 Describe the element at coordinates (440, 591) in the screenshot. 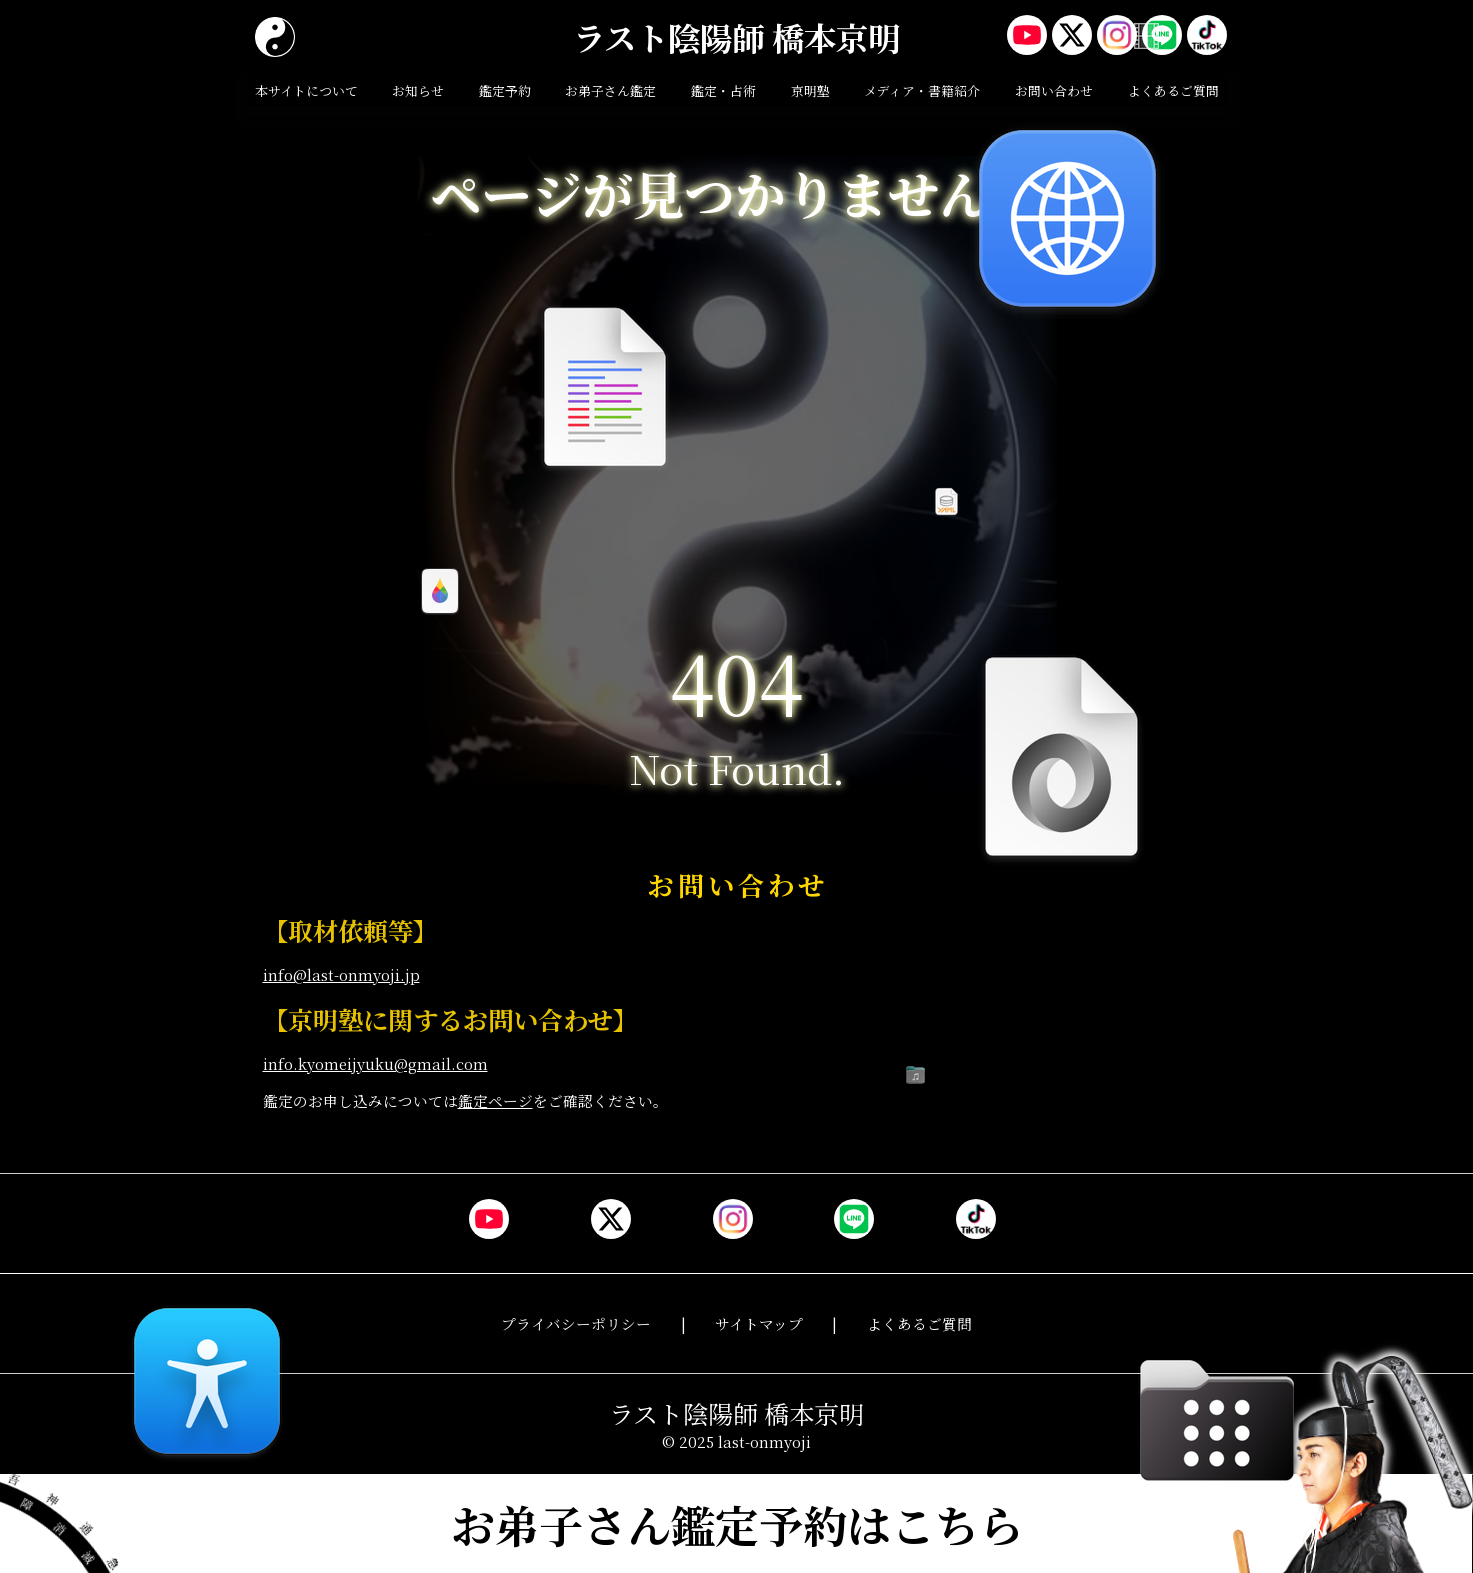

I see `file type for hardware monitoring sensor data` at that location.